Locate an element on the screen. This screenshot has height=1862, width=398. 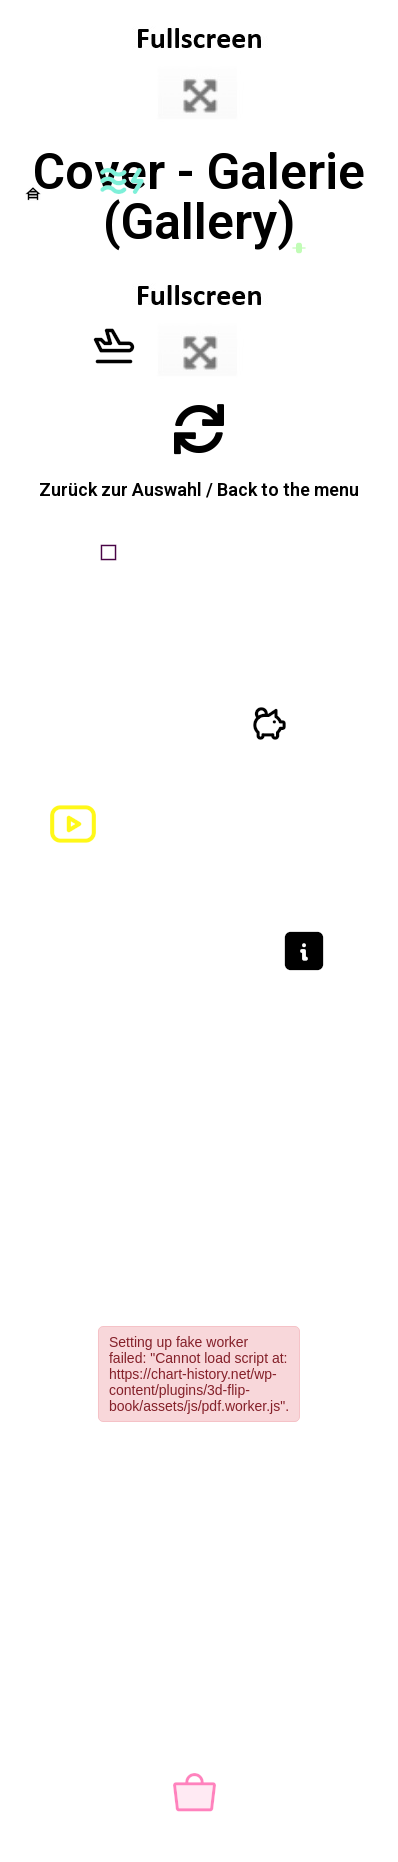
view your savings account is located at coordinates (269, 723).